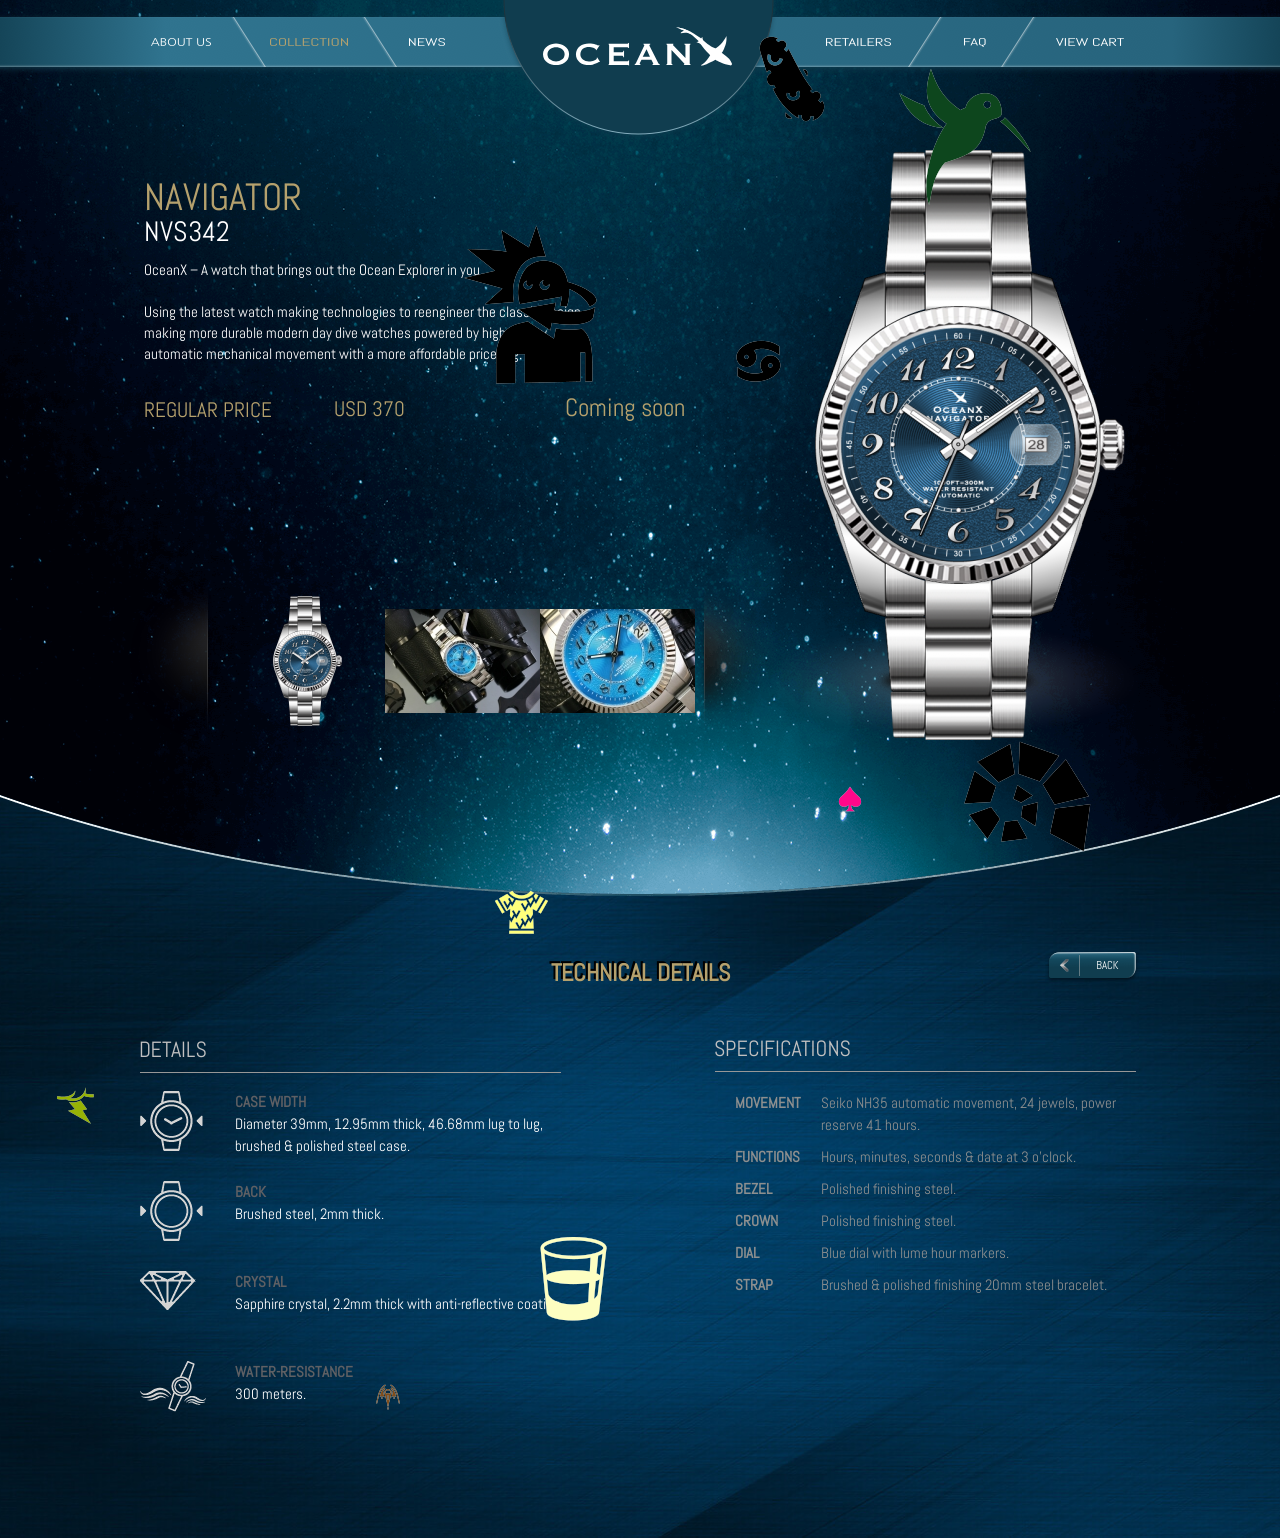 The height and width of the screenshot is (1538, 1280). Describe the element at coordinates (530, 304) in the screenshot. I see `indicates distraction or loss of focus` at that location.